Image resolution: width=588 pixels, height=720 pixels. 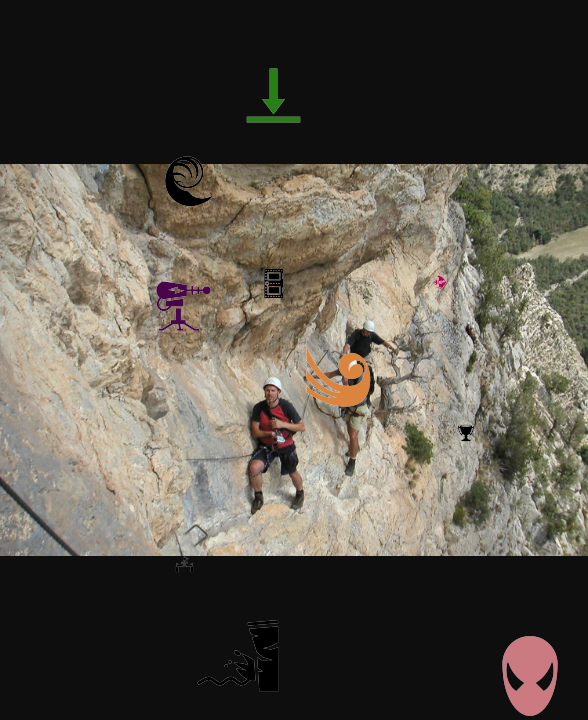 What do you see at coordinates (466, 433) in the screenshot?
I see `view achievements or awards` at bounding box center [466, 433].